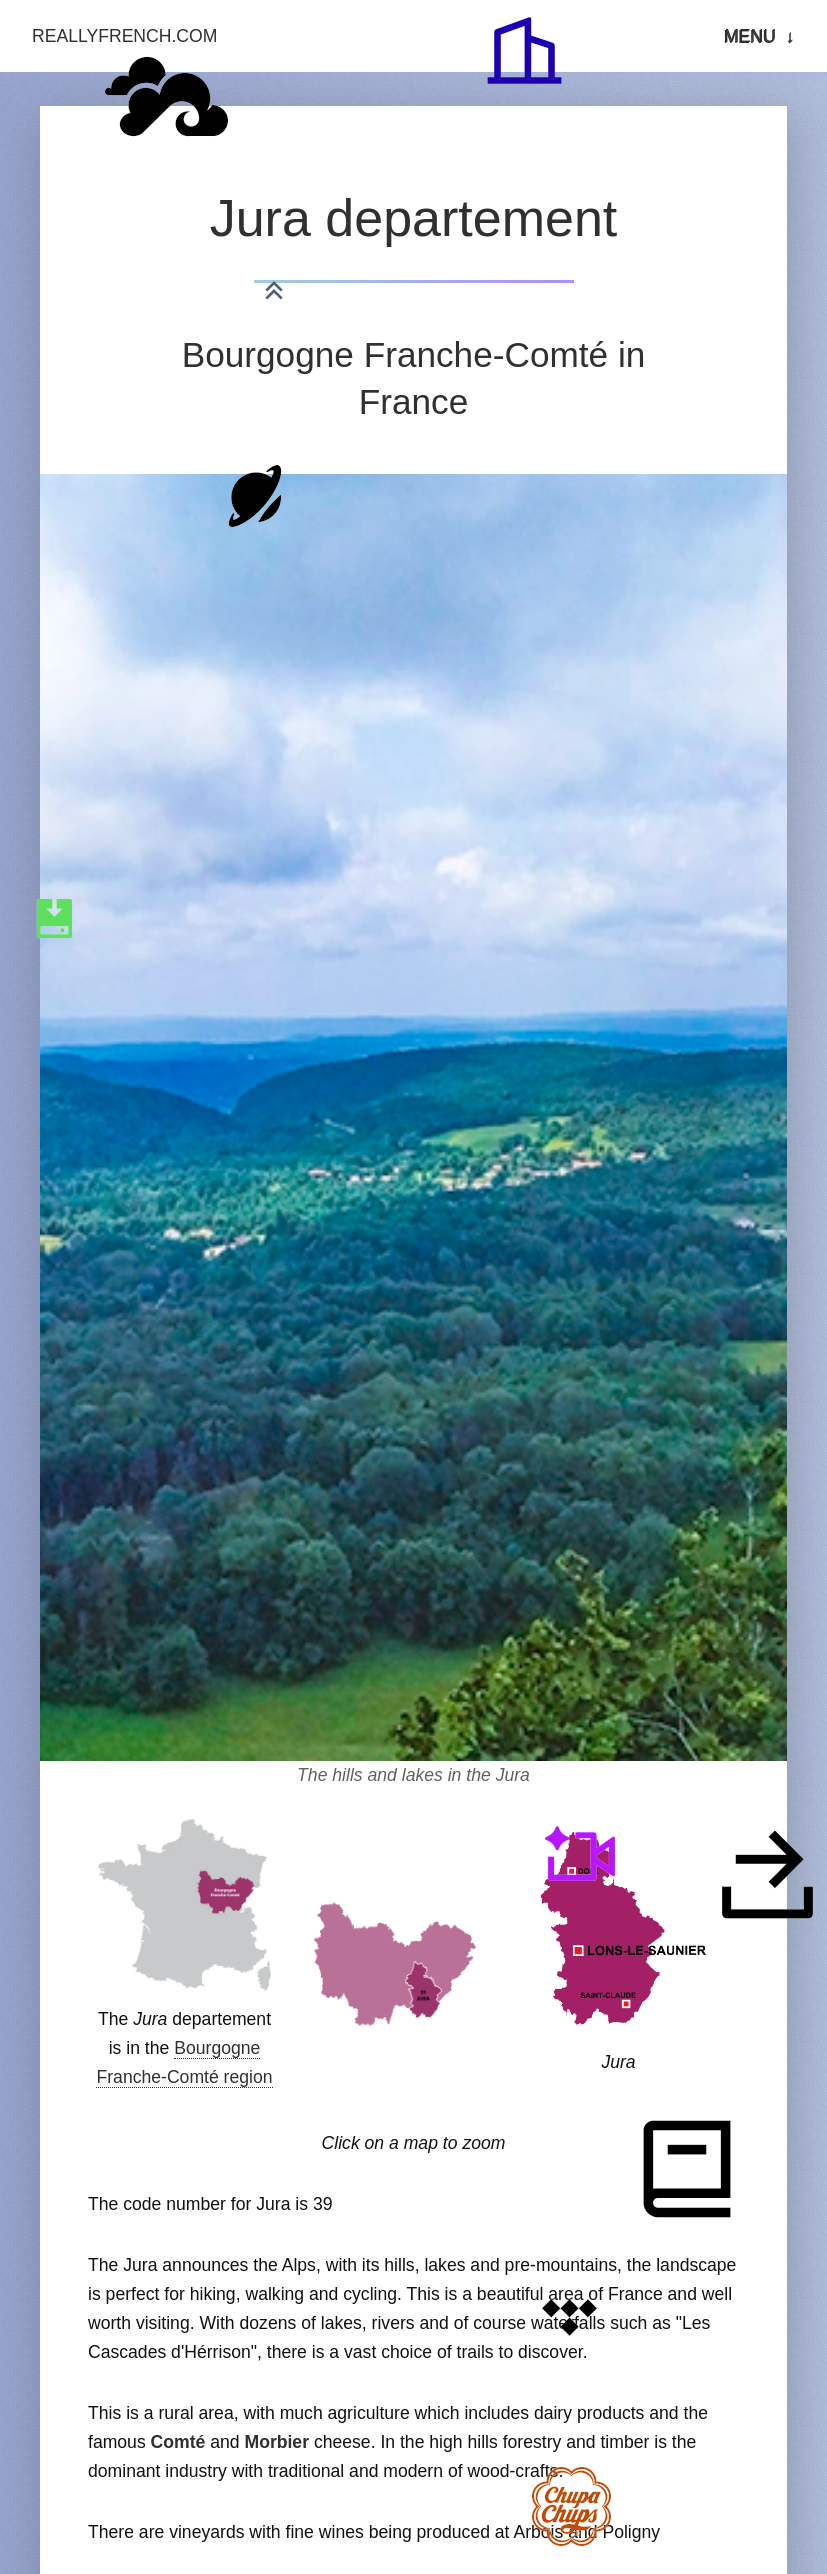 This screenshot has width=827, height=2574. What do you see at coordinates (571, 2506) in the screenshot?
I see `chupa chups brand logo` at bounding box center [571, 2506].